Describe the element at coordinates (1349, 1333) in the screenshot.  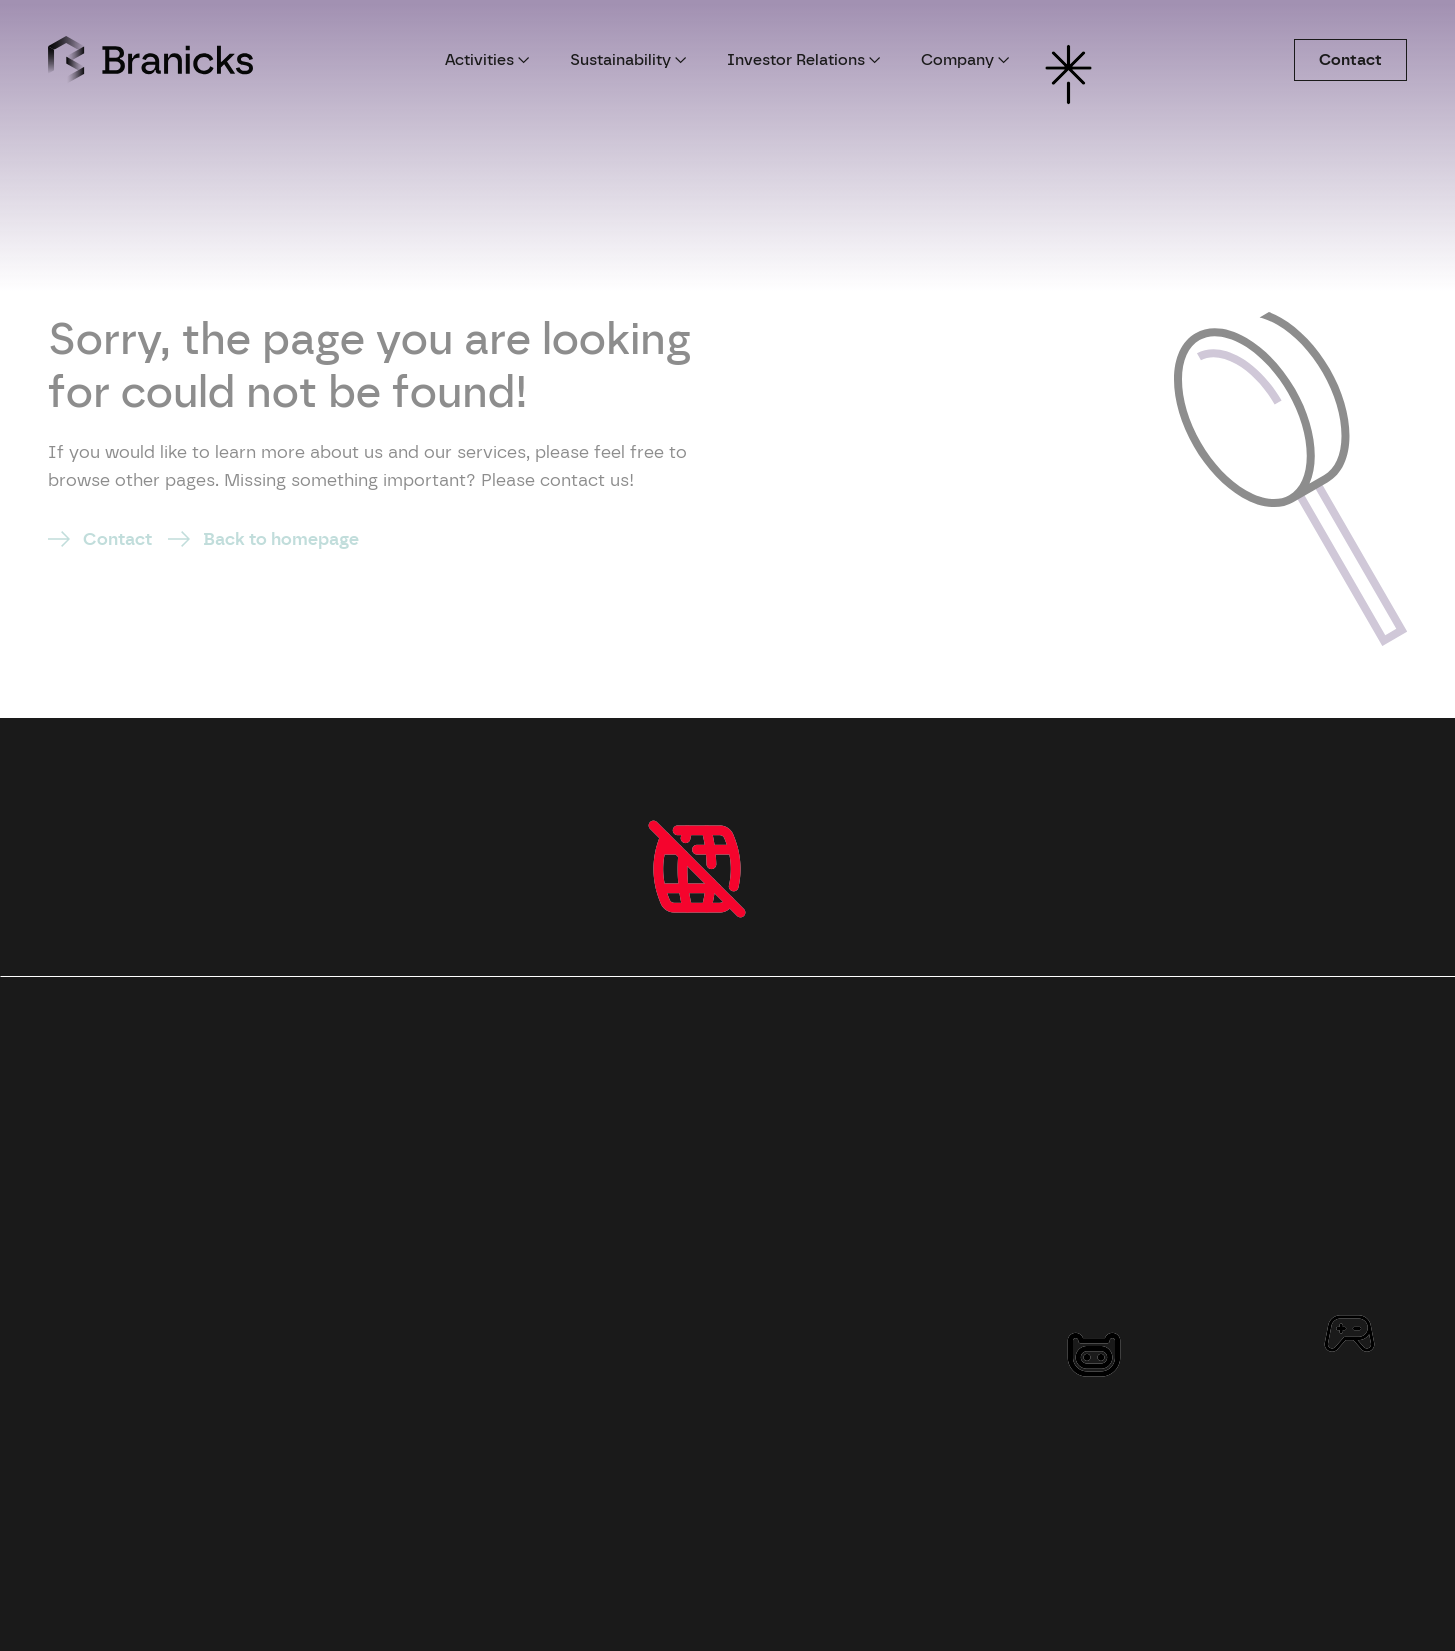
I see `access games or gaming features` at that location.